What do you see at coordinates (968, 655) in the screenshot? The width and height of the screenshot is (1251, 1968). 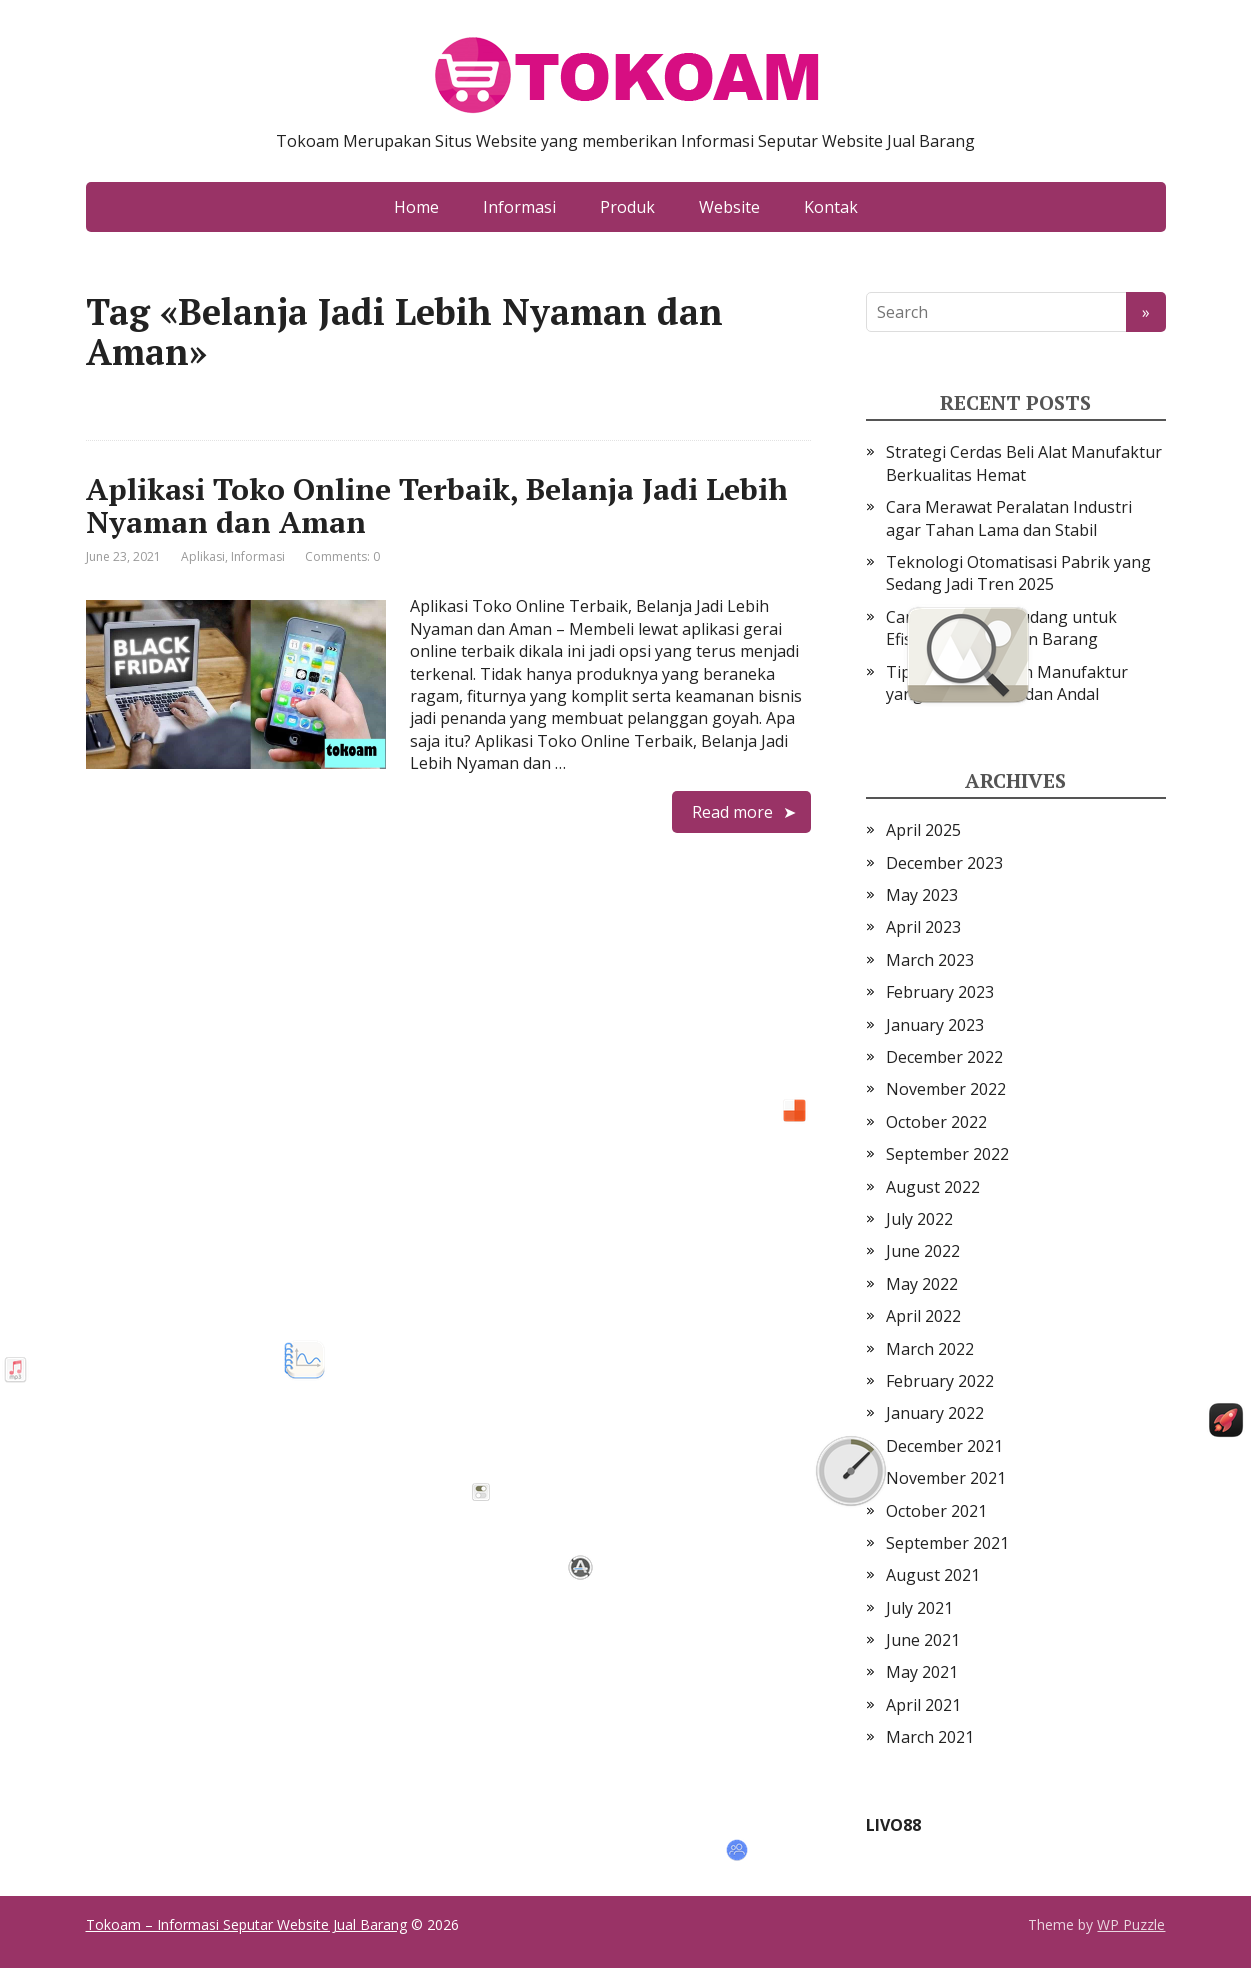 I see `open eye of gnome image viewer` at bounding box center [968, 655].